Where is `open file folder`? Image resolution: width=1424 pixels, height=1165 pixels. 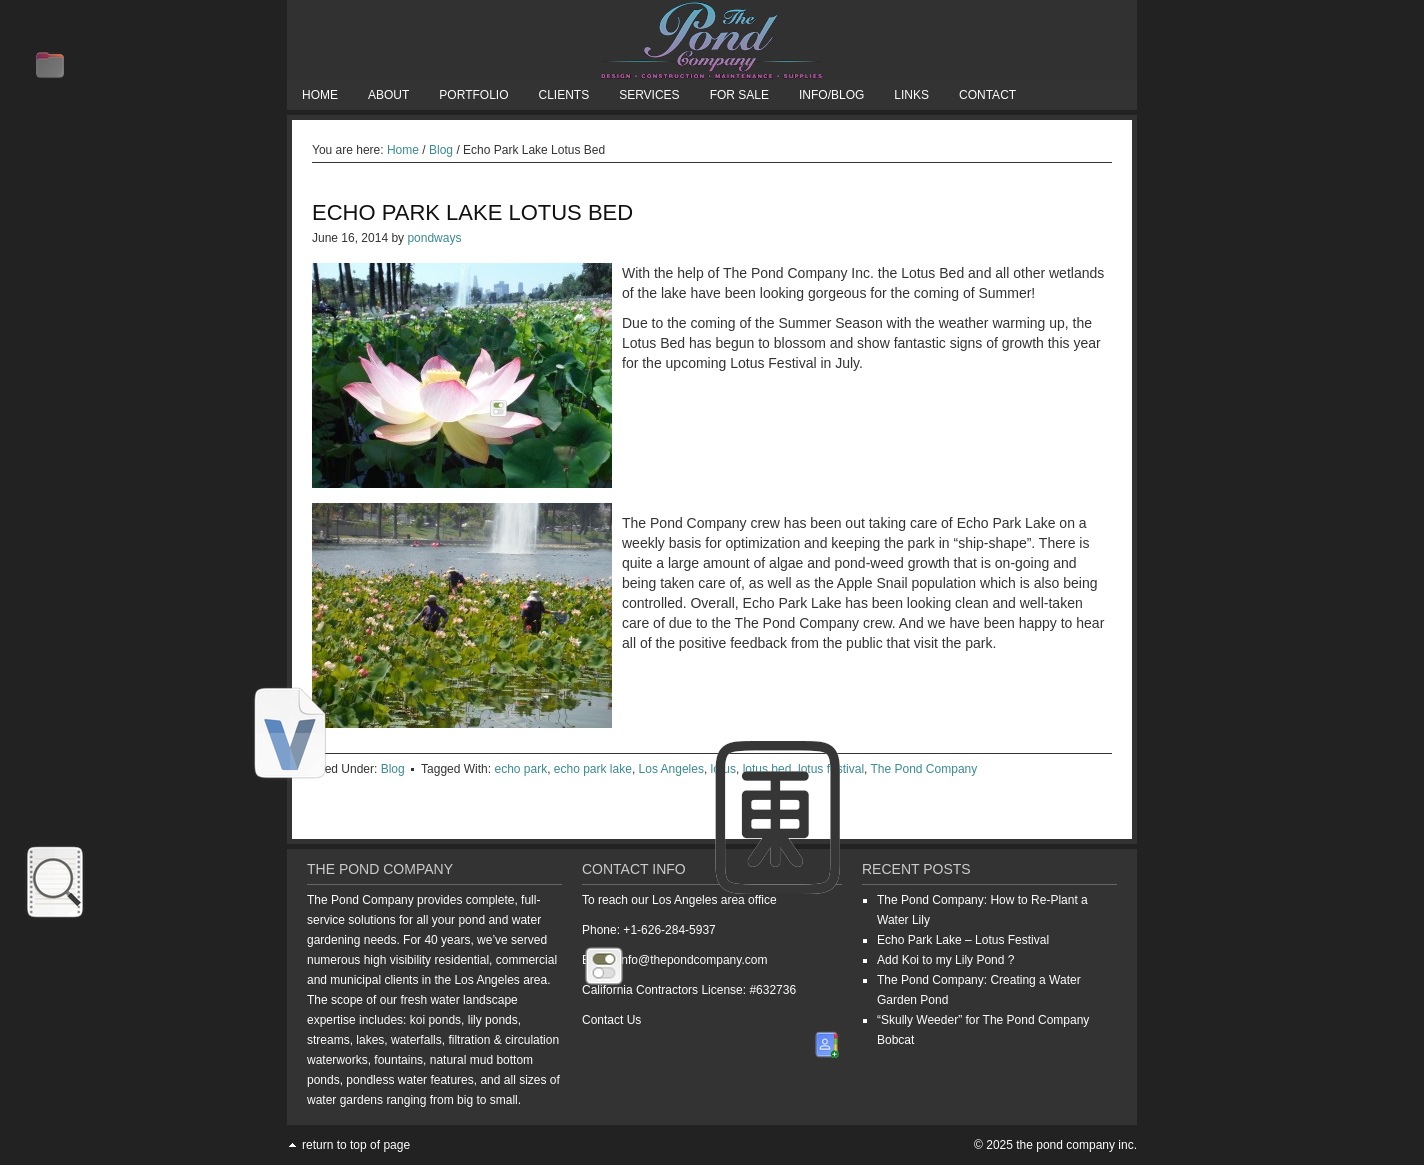 open file folder is located at coordinates (50, 65).